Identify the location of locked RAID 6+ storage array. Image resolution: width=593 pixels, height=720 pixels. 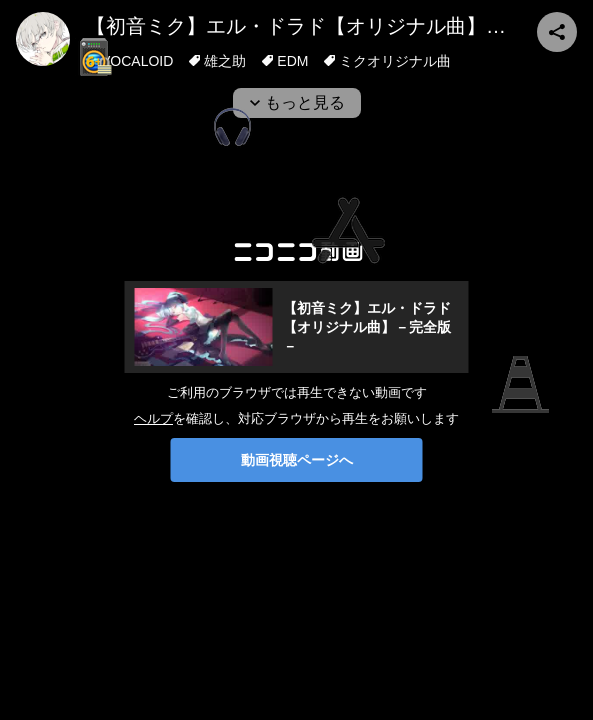
(94, 57).